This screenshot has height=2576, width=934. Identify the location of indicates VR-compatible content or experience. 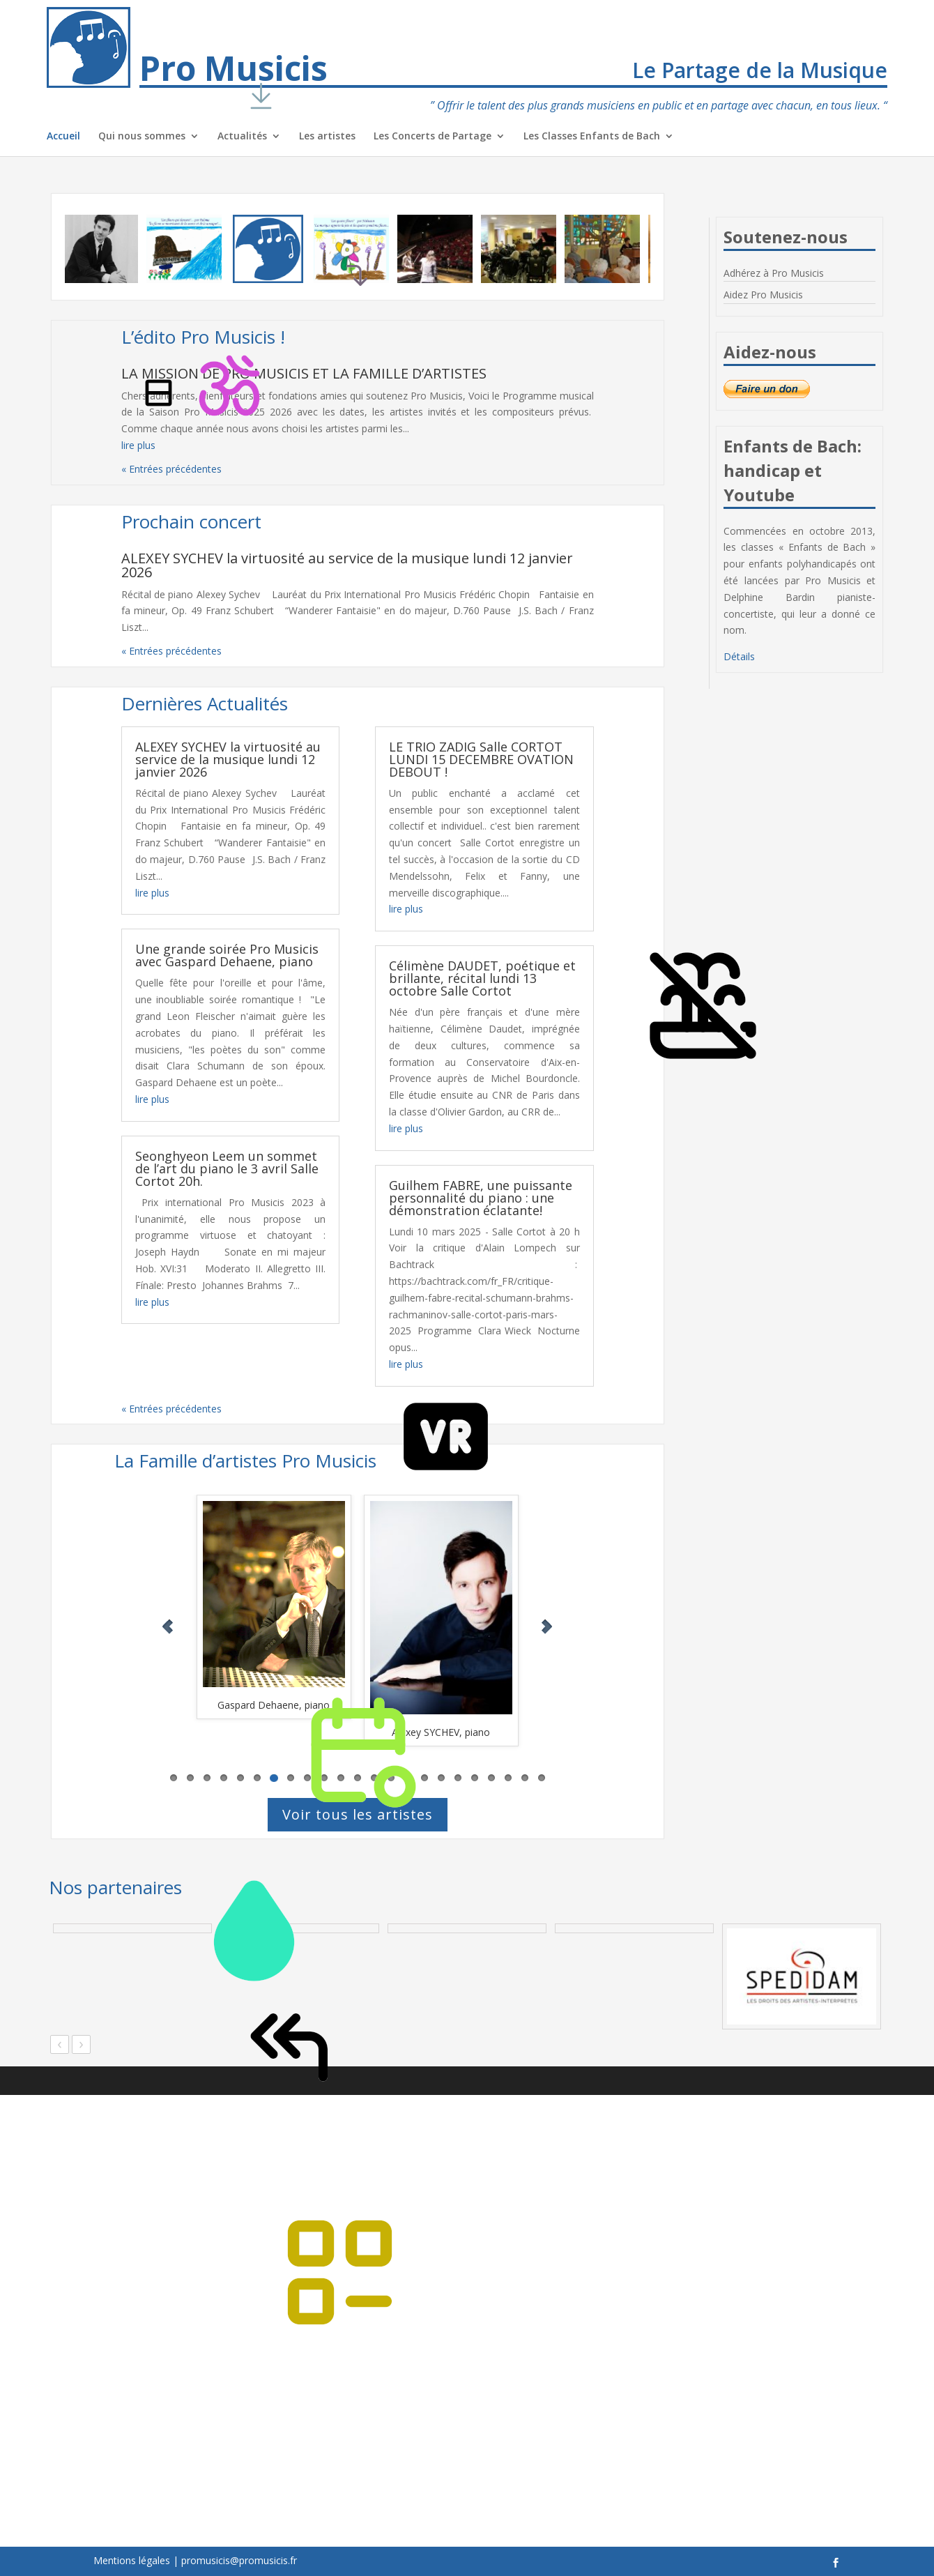
(445, 1436).